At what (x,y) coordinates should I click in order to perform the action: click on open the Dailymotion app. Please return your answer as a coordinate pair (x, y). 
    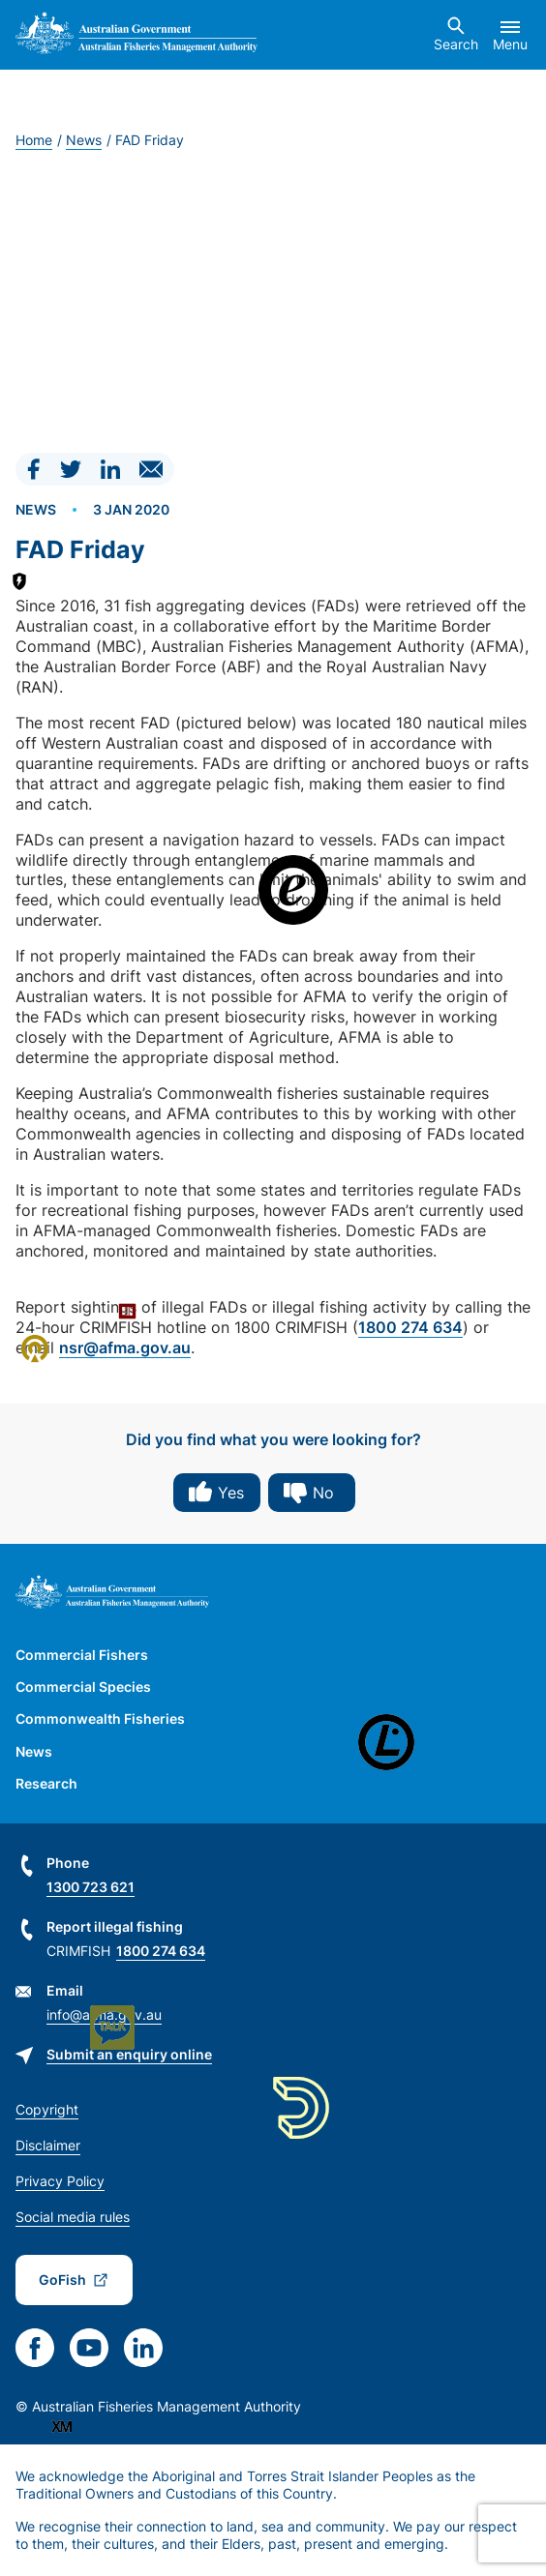
    Looking at the image, I should click on (301, 2108).